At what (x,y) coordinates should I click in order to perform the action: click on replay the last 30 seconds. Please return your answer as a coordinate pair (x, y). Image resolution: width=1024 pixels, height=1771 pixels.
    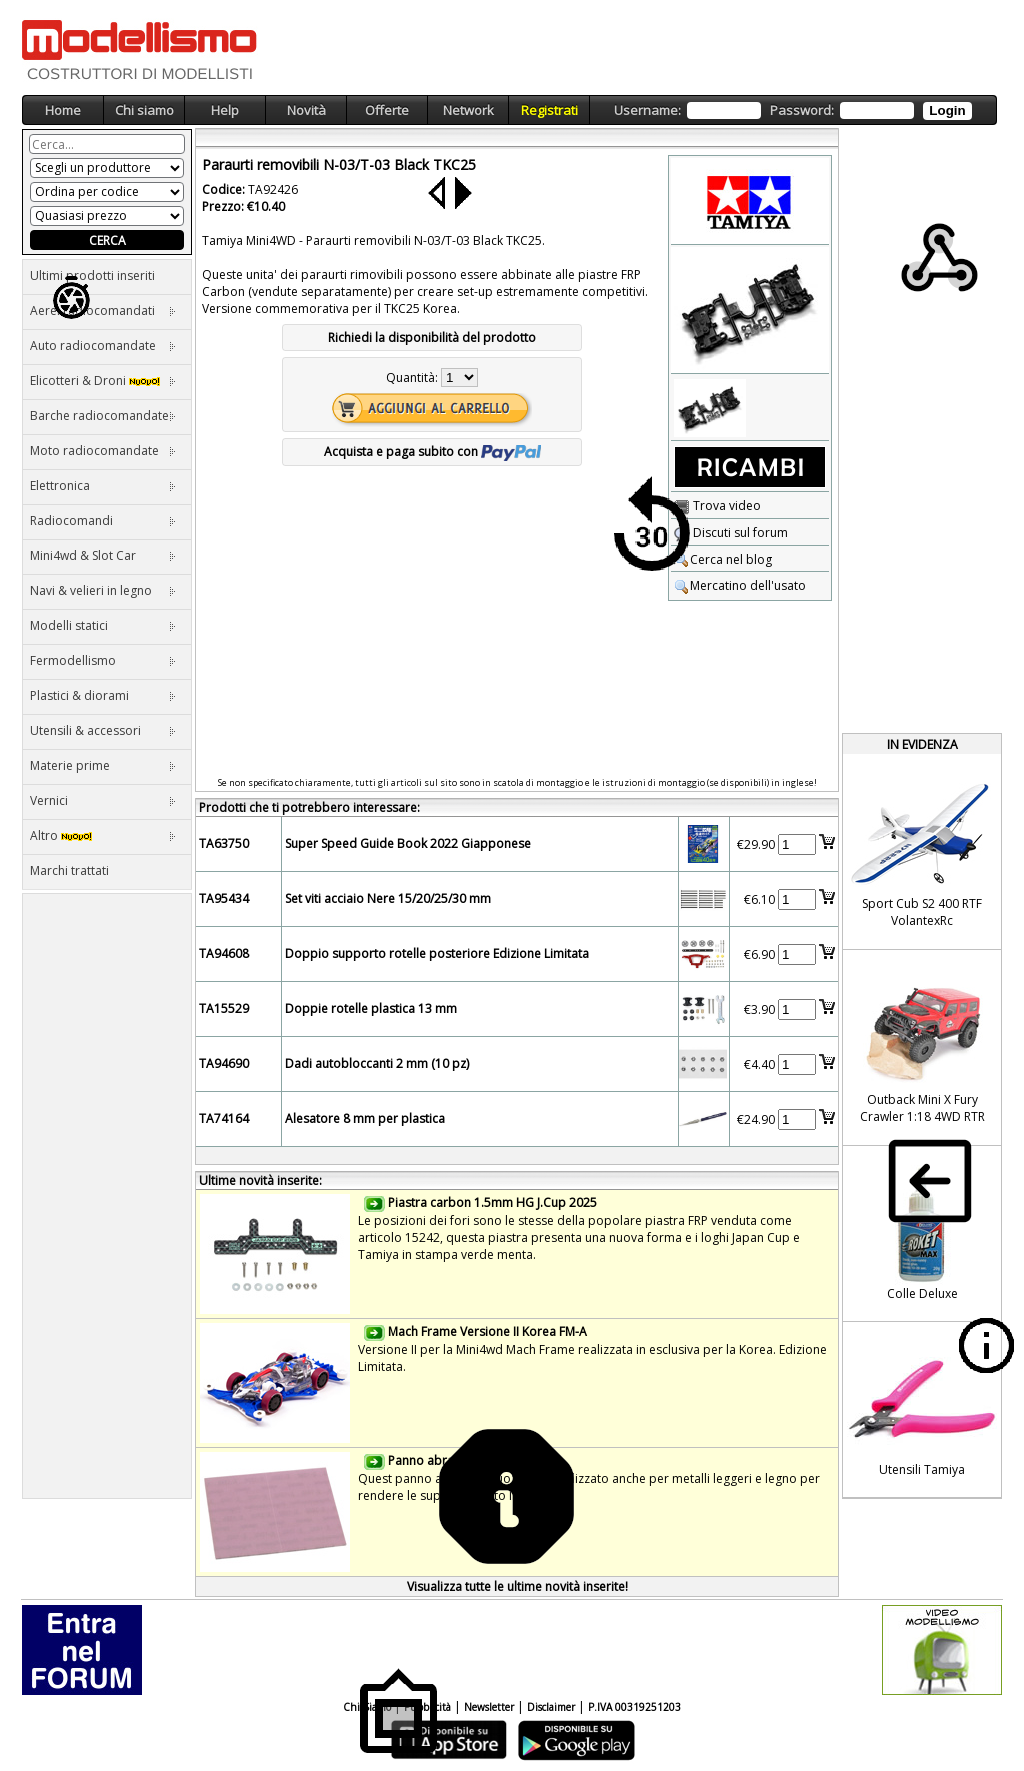
    Looking at the image, I should click on (652, 528).